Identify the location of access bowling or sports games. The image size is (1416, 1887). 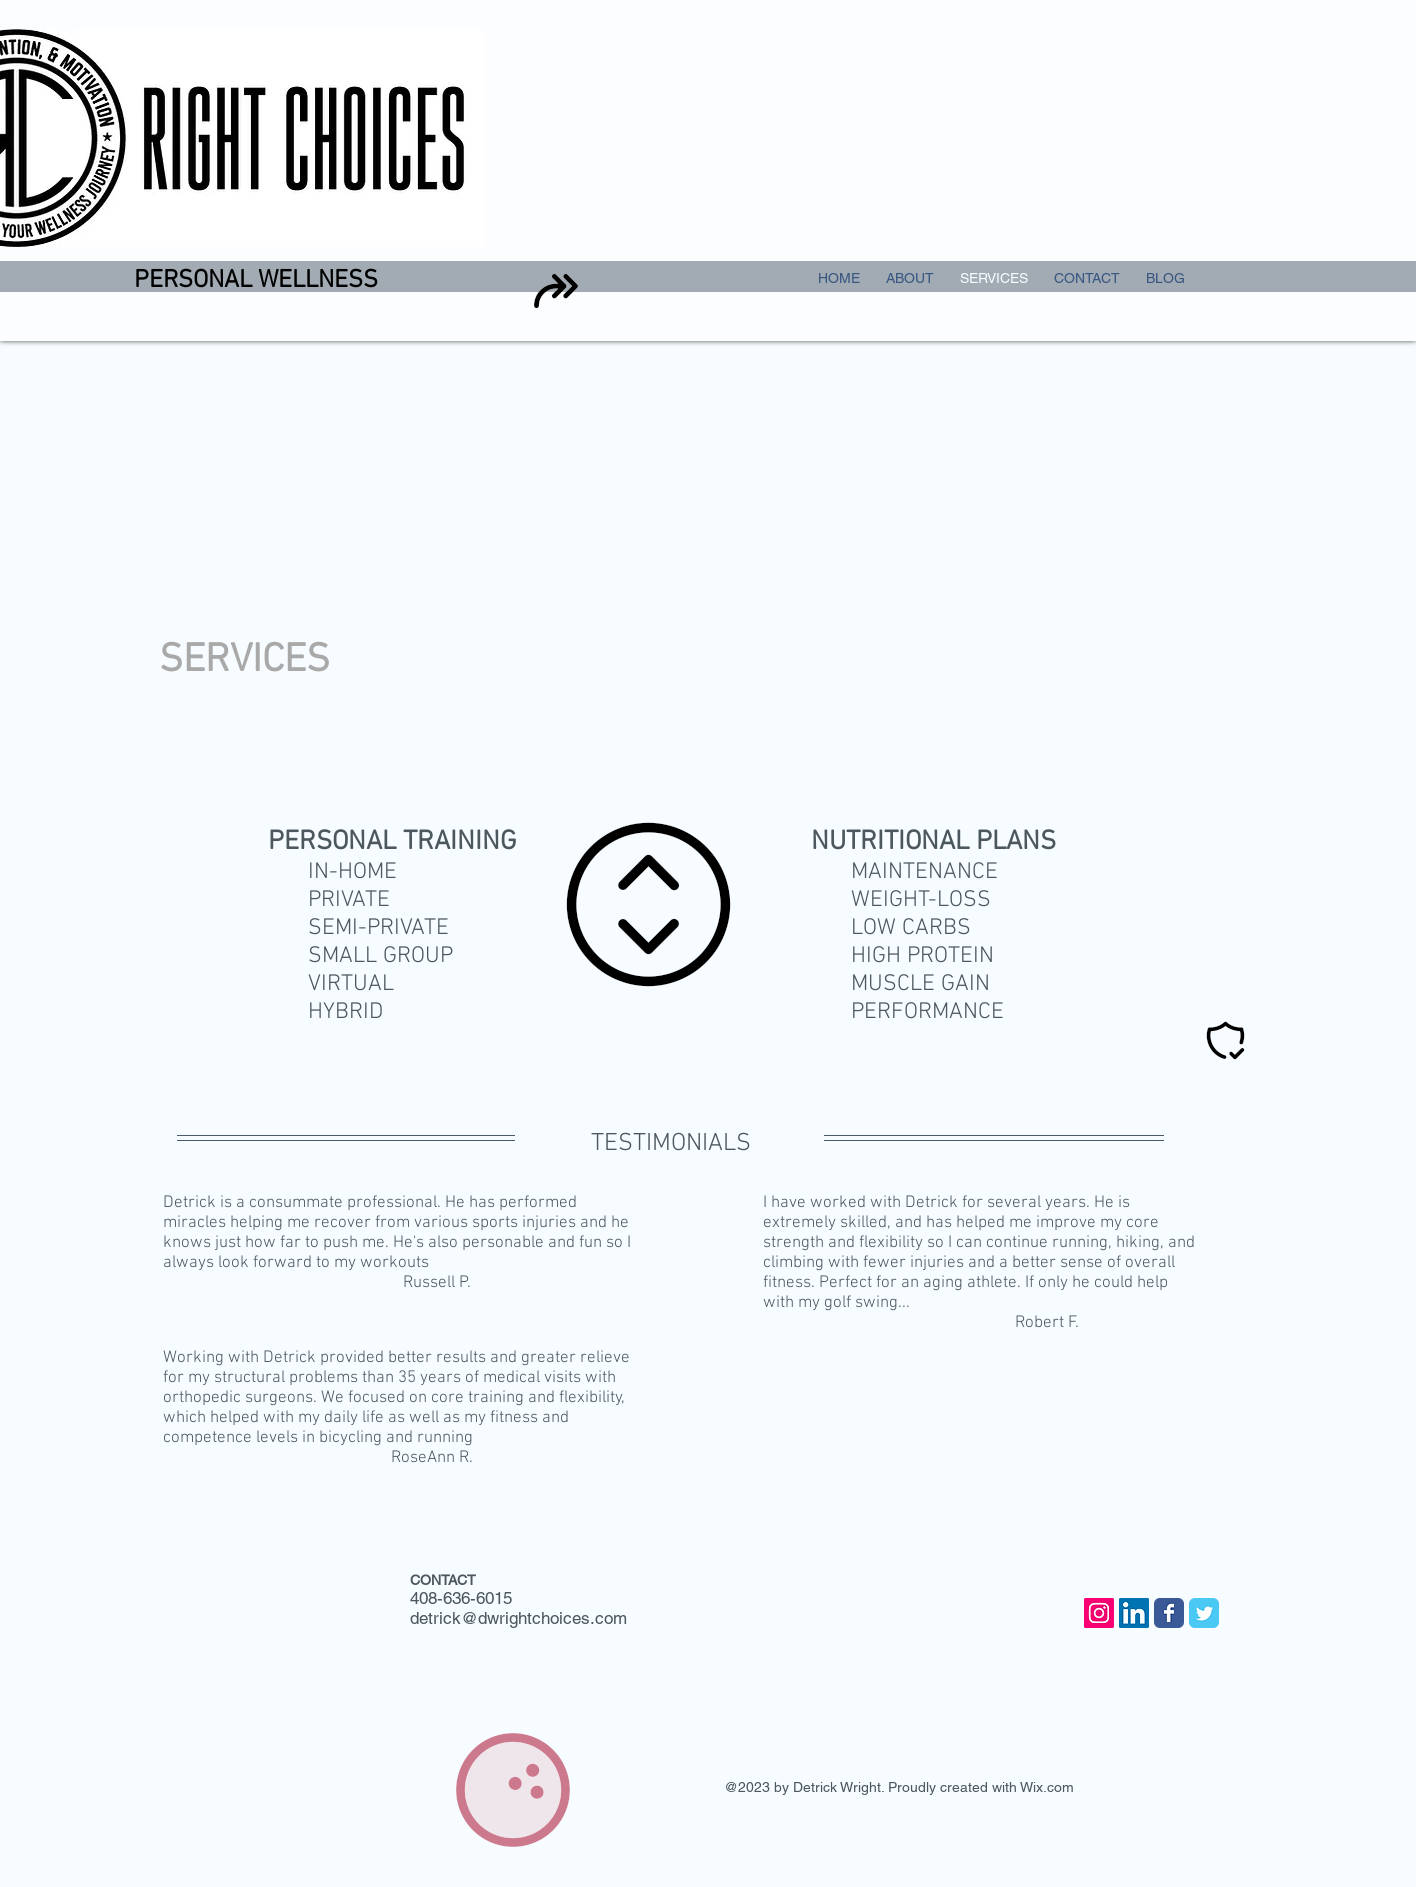
(513, 1790).